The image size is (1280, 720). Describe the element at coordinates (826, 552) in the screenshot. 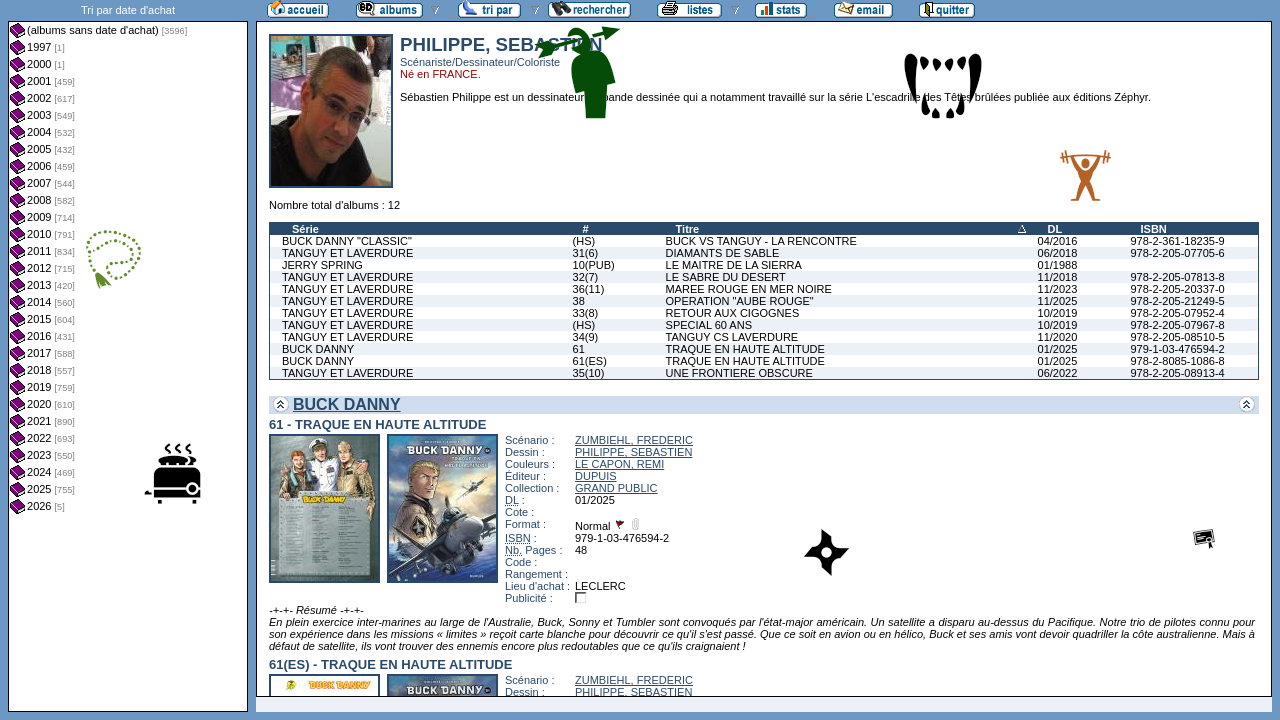

I see `ninja or stealth game mode` at that location.